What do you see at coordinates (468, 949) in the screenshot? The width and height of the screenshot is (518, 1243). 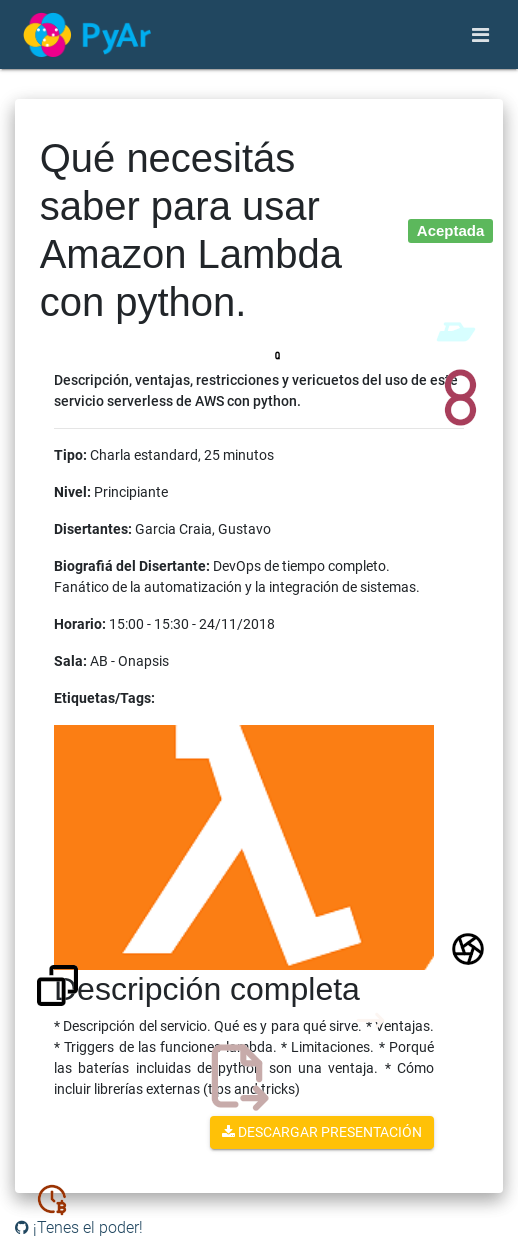 I see `adjust camera aperture settings` at bounding box center [468, 949].